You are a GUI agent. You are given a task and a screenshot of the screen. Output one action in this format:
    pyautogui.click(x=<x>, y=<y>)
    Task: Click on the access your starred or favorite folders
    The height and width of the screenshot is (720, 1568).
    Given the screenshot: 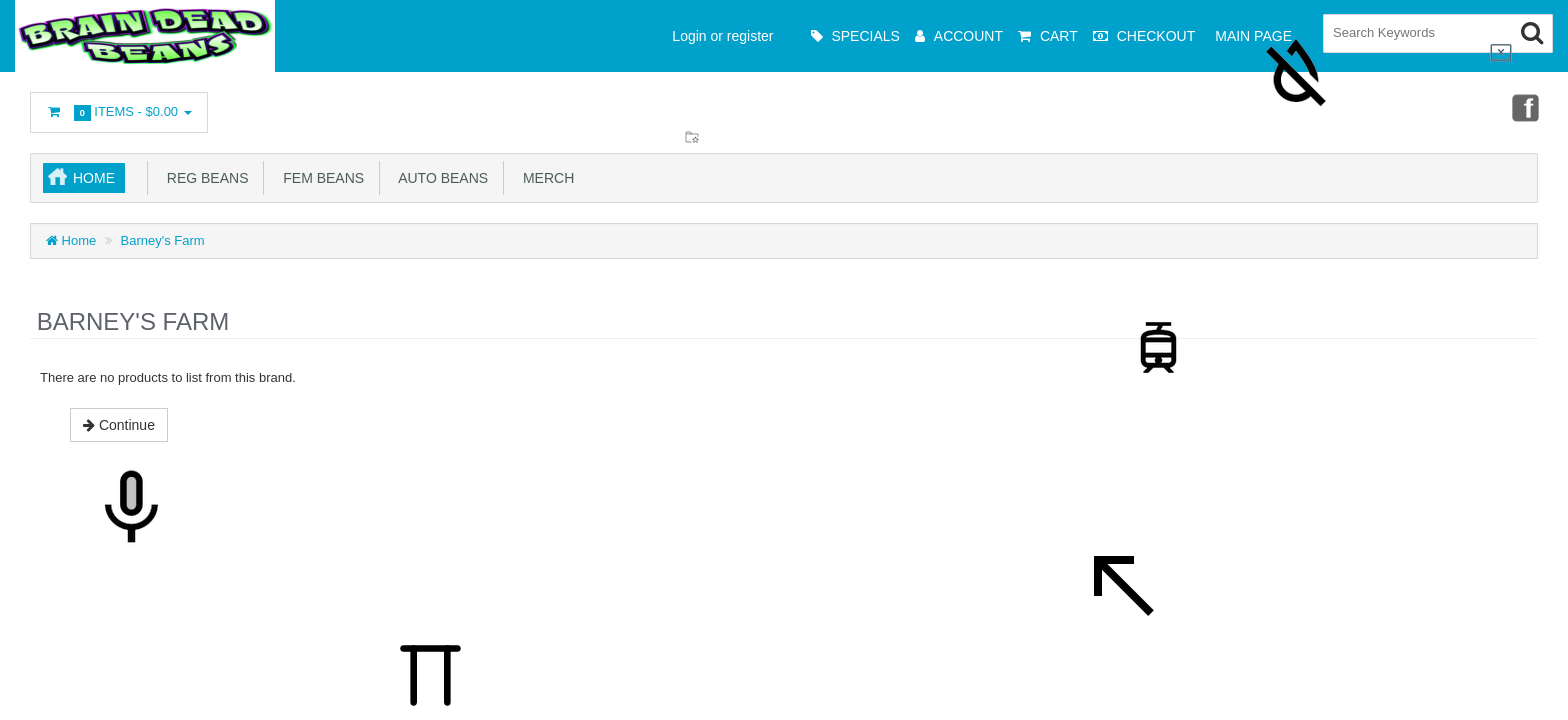 What is the action you would take?
    pyautogui.click(x=692, y=137)
    